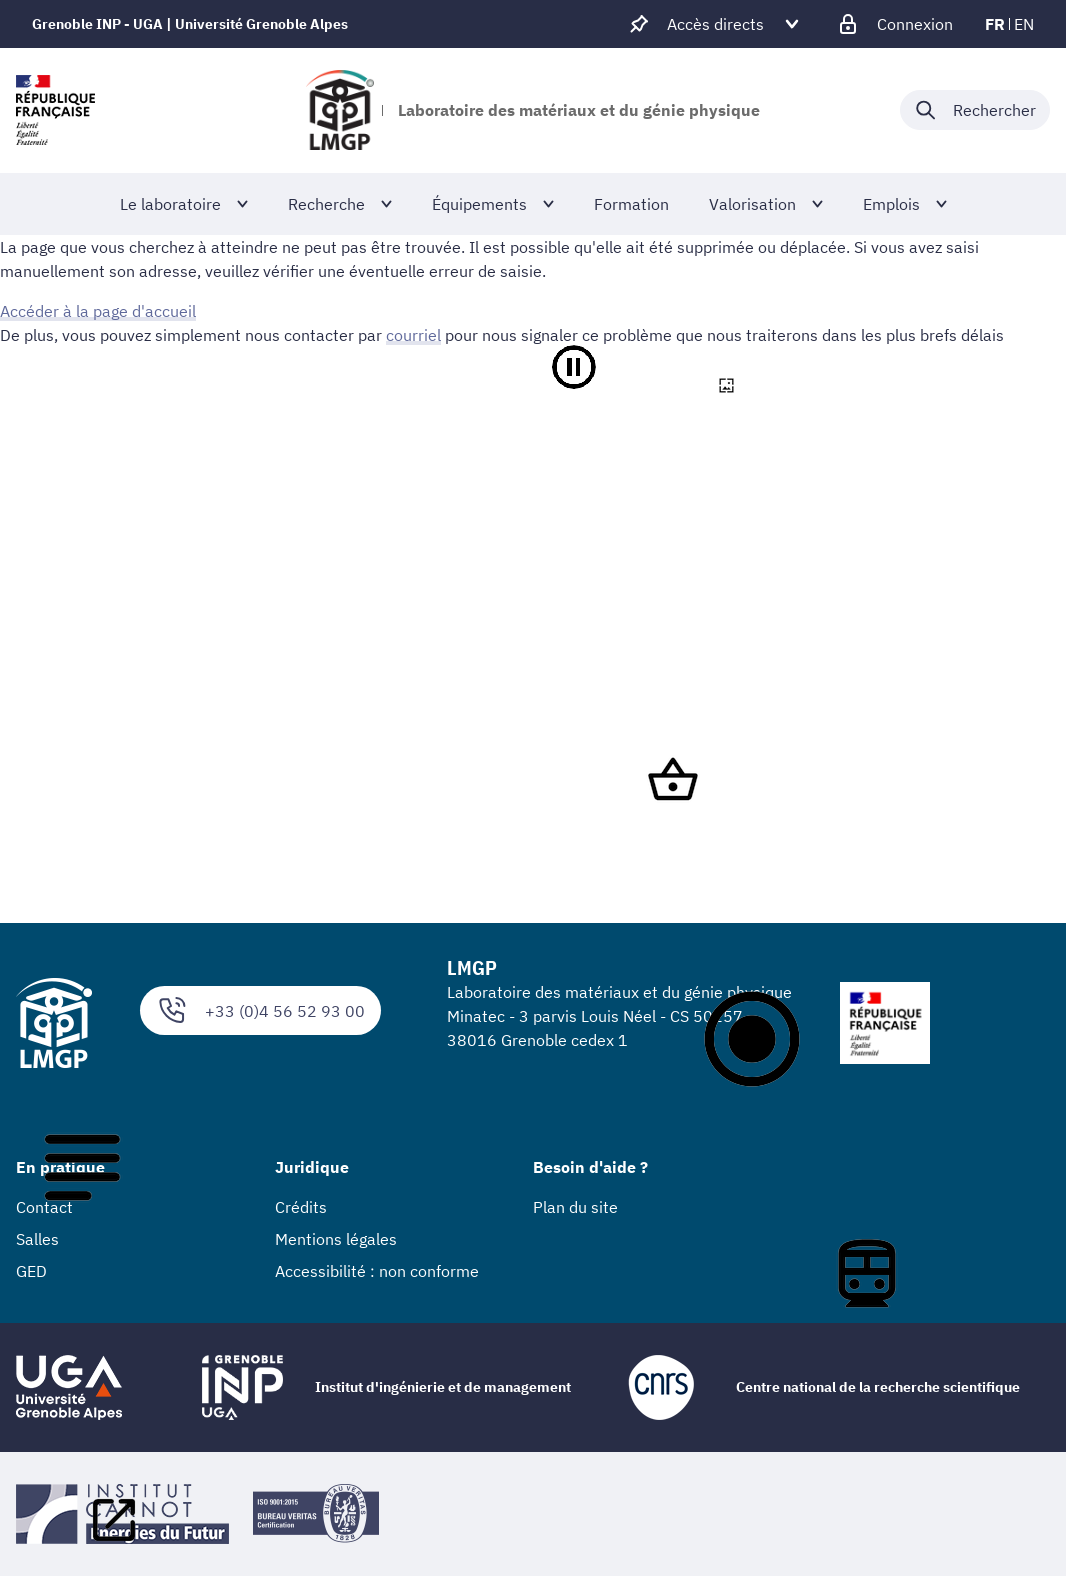 Image resolution: width=1066 pixels, height=1576 pixels. Describe the element at coordinates (752, 1039) in the screenshot. I see `selected radio button option` at that location.